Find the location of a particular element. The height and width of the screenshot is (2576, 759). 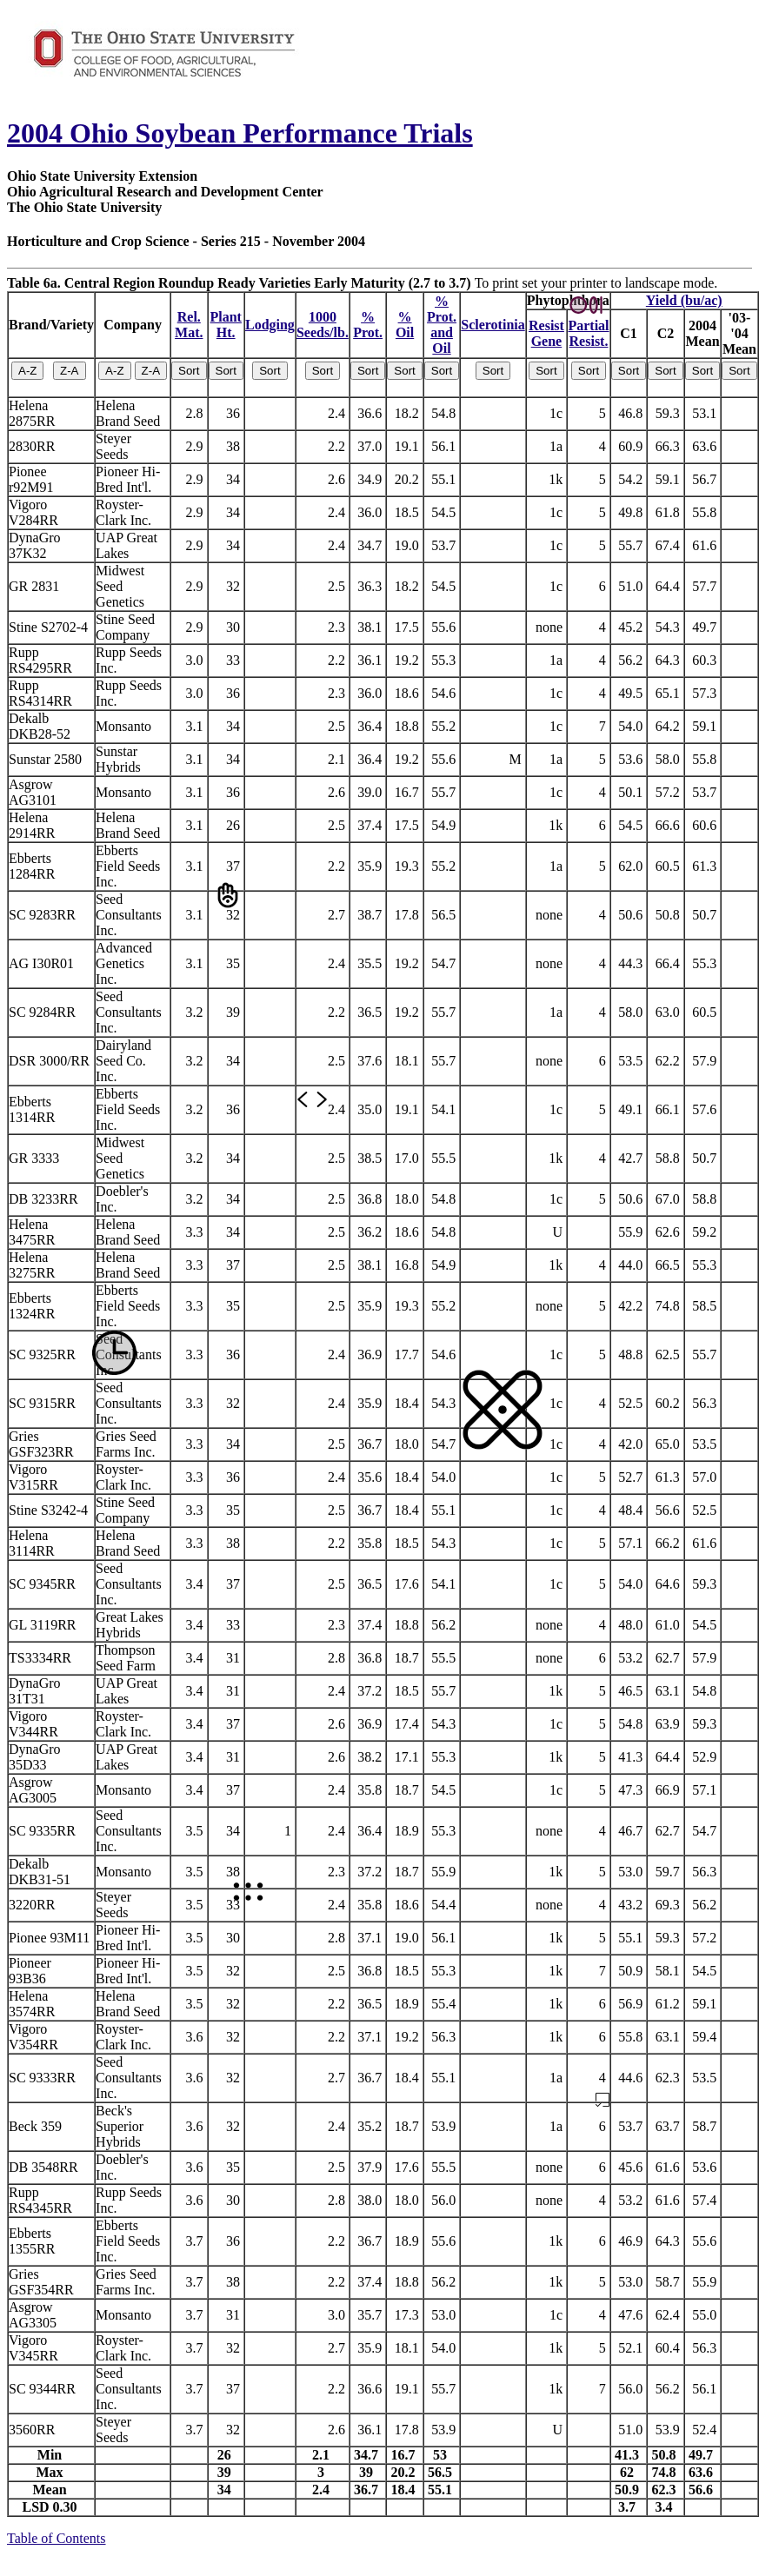

drag to reorder or rearrange items is located at coordinates (248, 1891).